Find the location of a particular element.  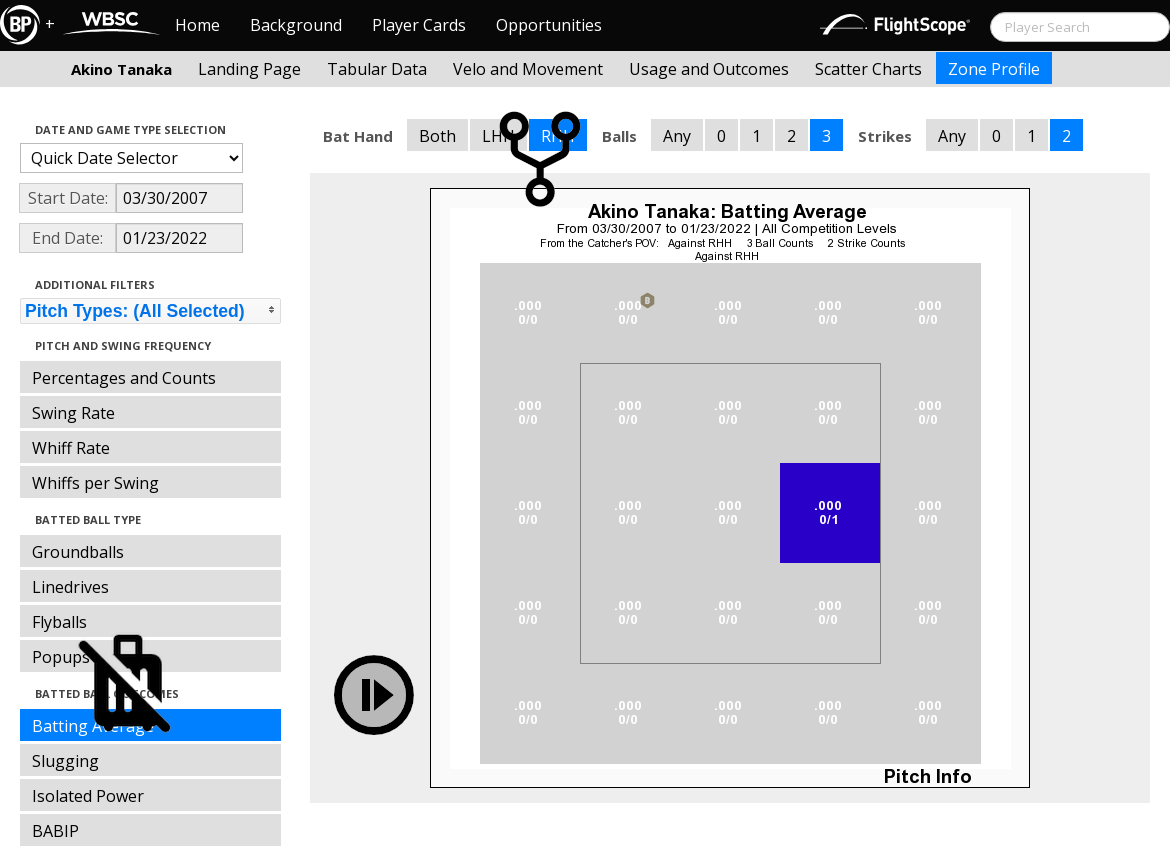

play from the beginning is located at coordinates (374, 695).